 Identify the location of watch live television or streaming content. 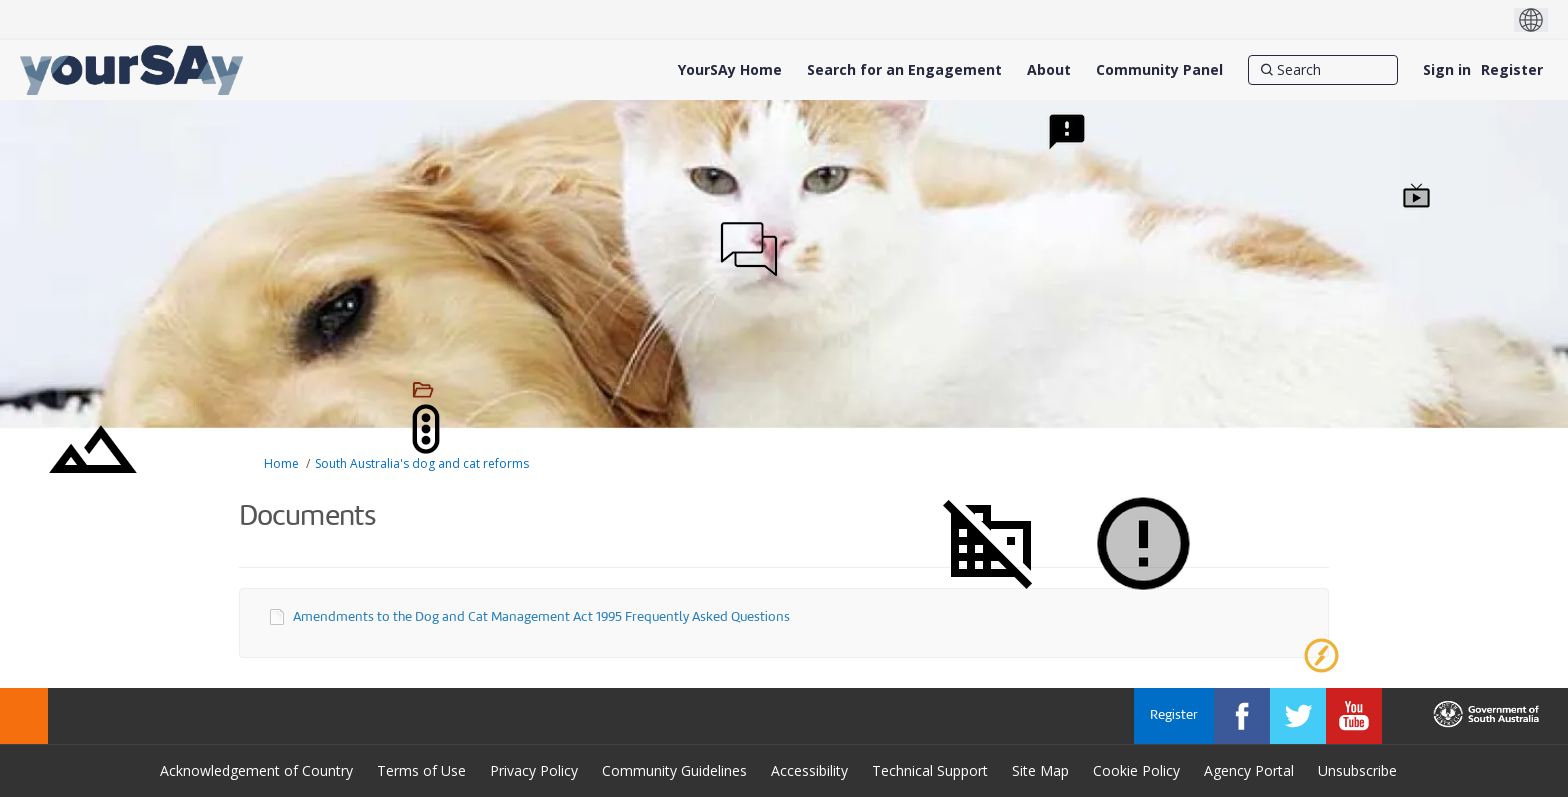
(1416, 195).